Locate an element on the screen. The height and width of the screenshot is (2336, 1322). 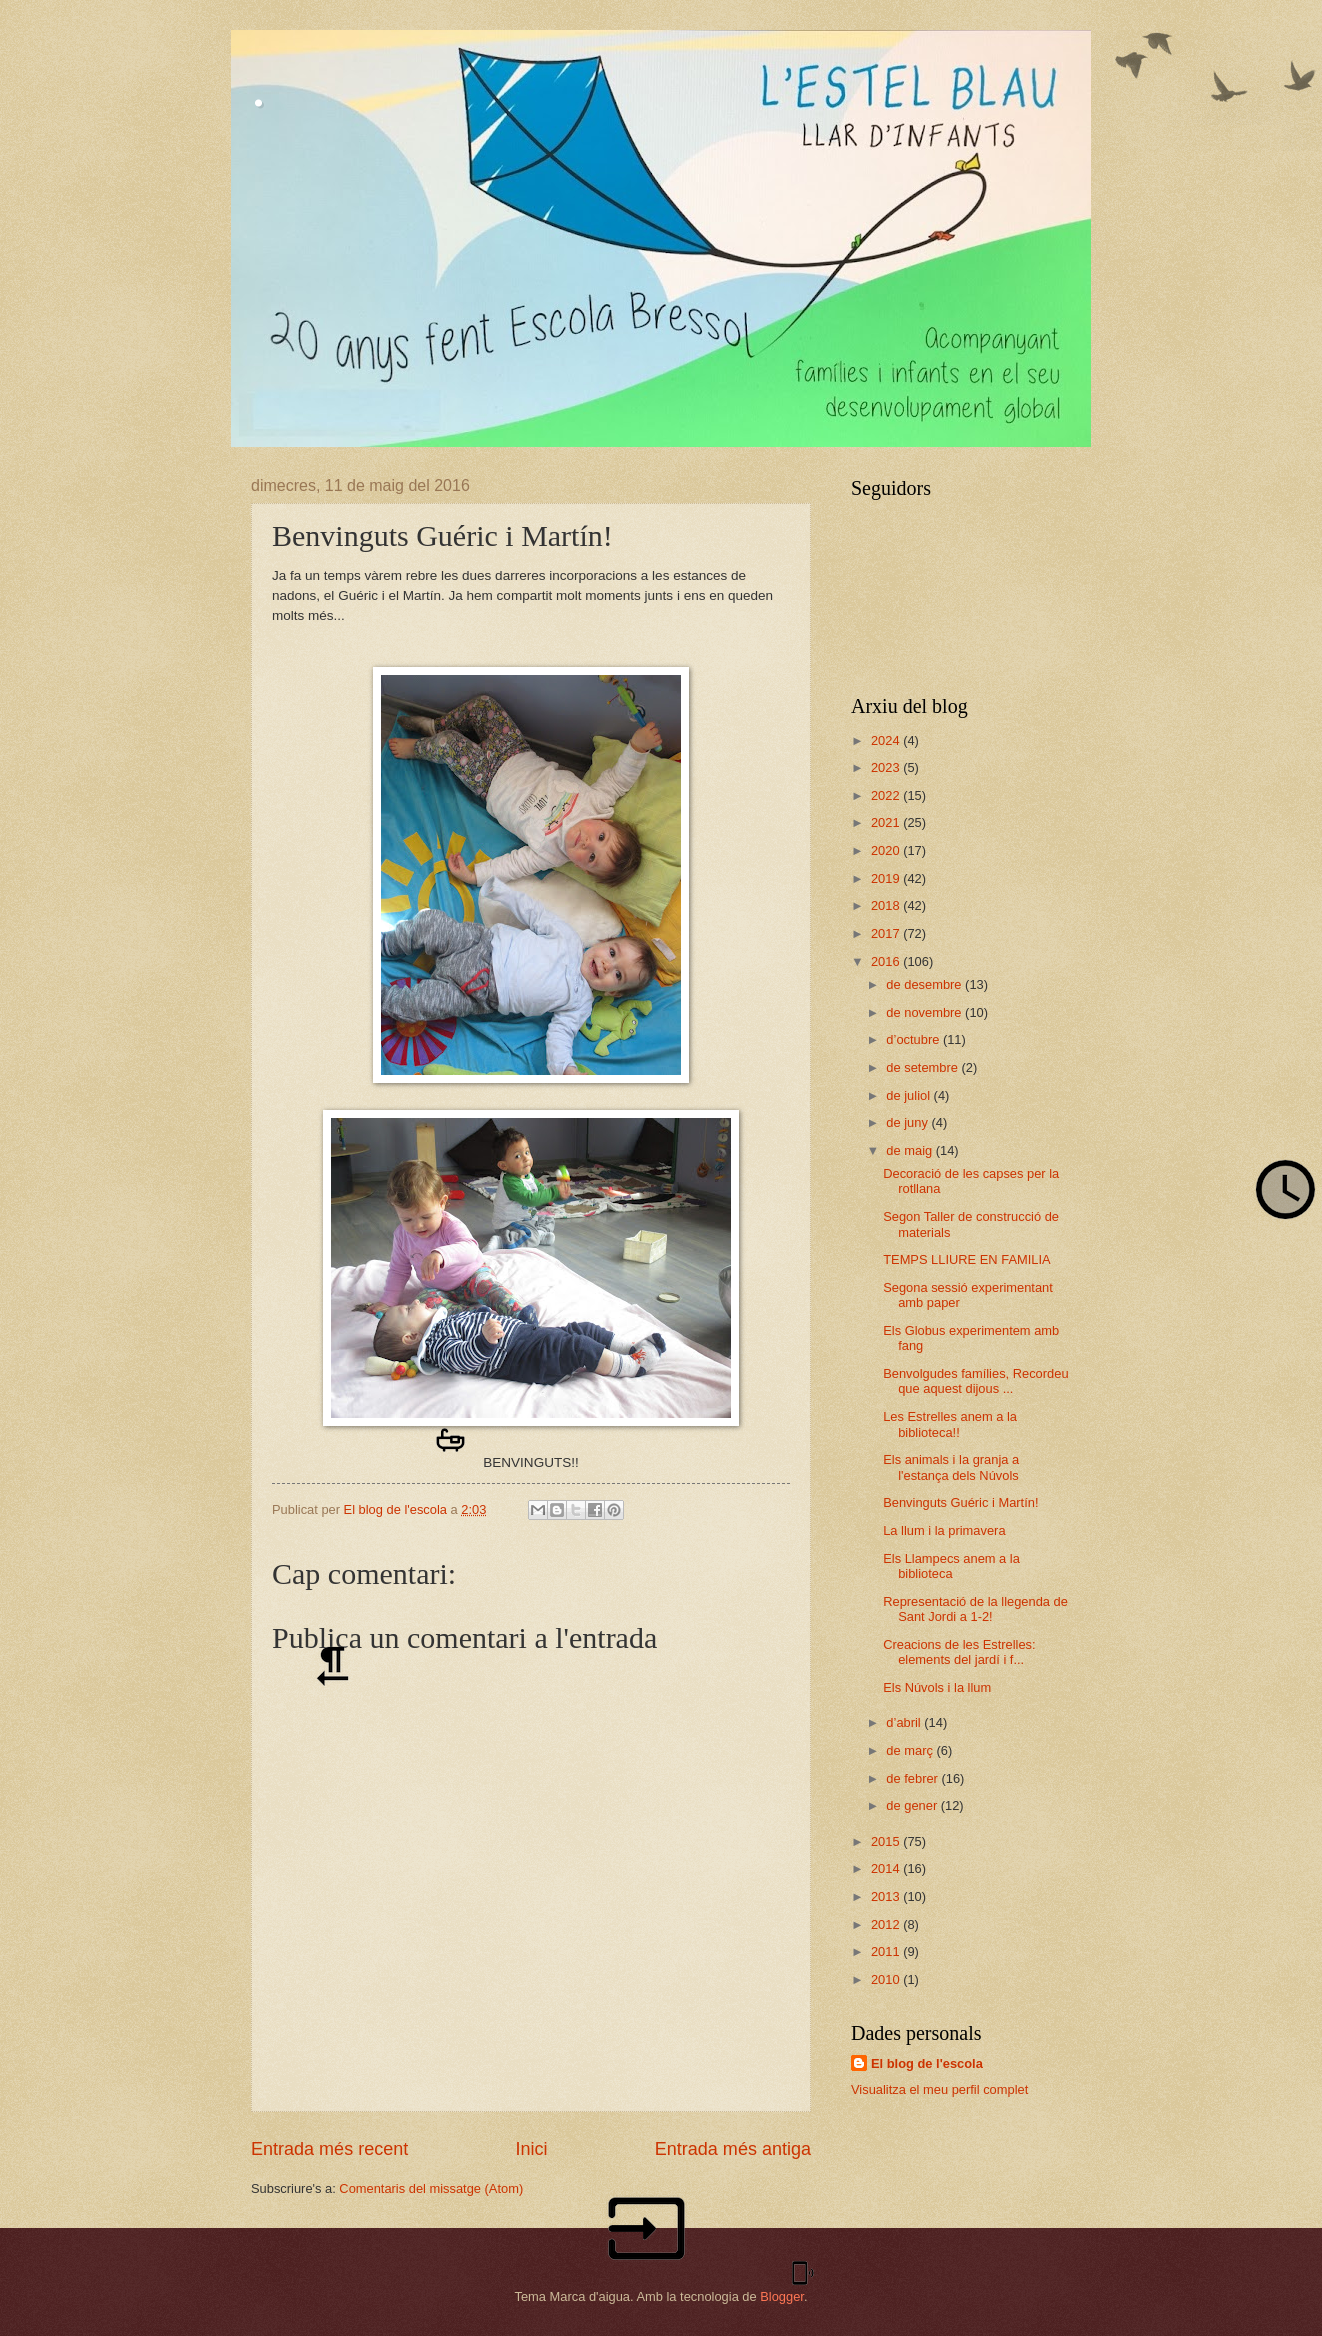
indicates bathroom amenities available is located at coordinates (450, 1440).